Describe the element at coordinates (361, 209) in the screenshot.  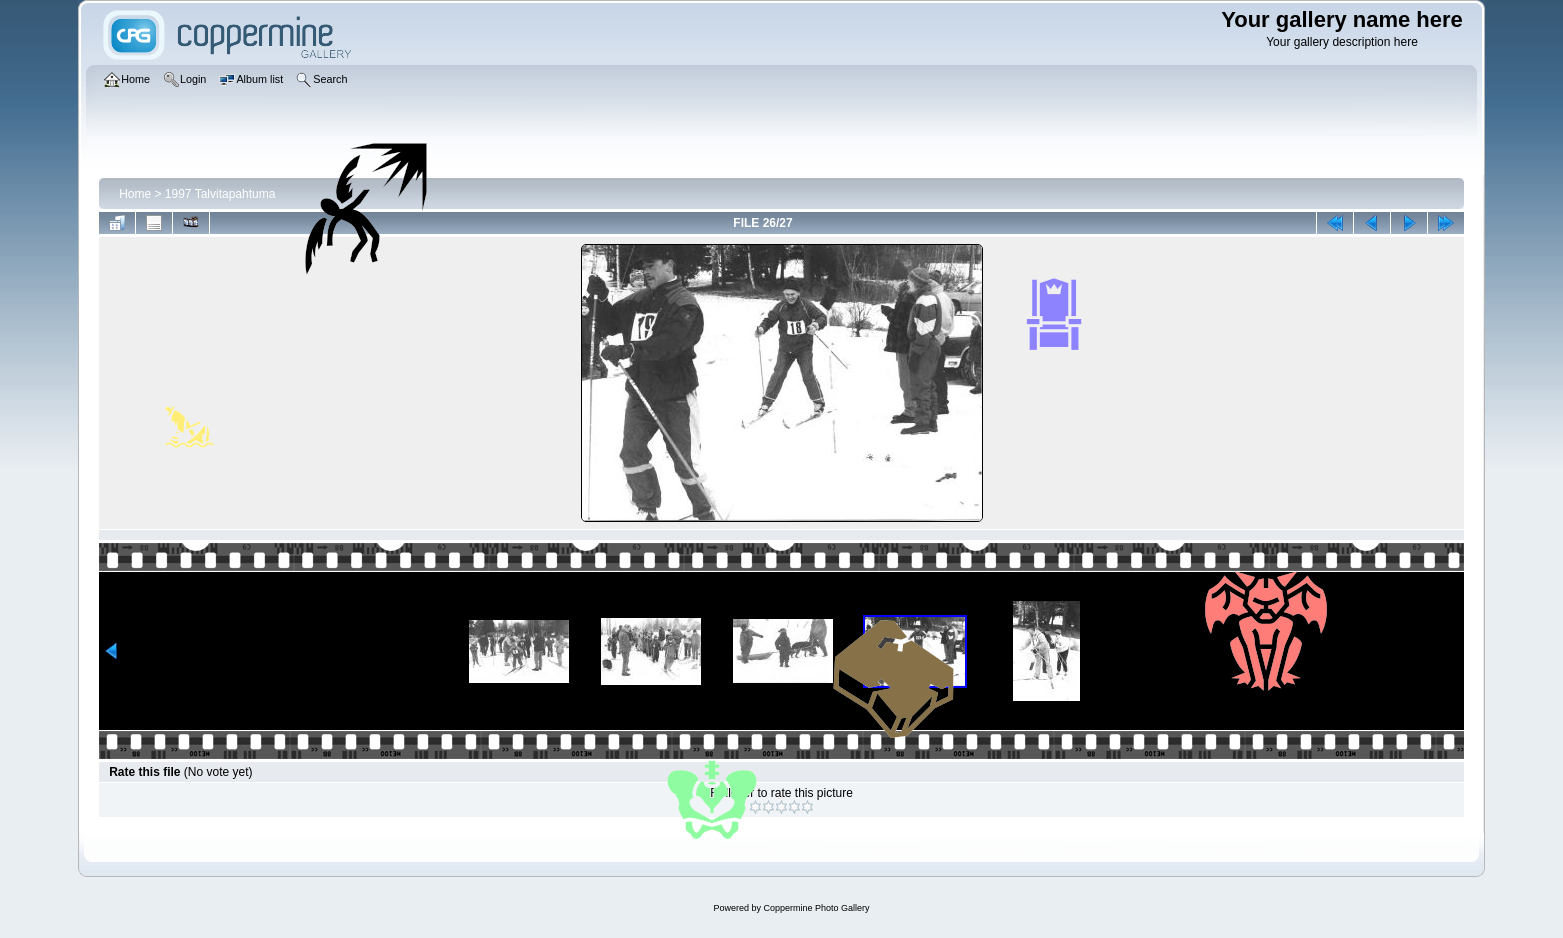
I see `mythological character or story element in a game` at that location.